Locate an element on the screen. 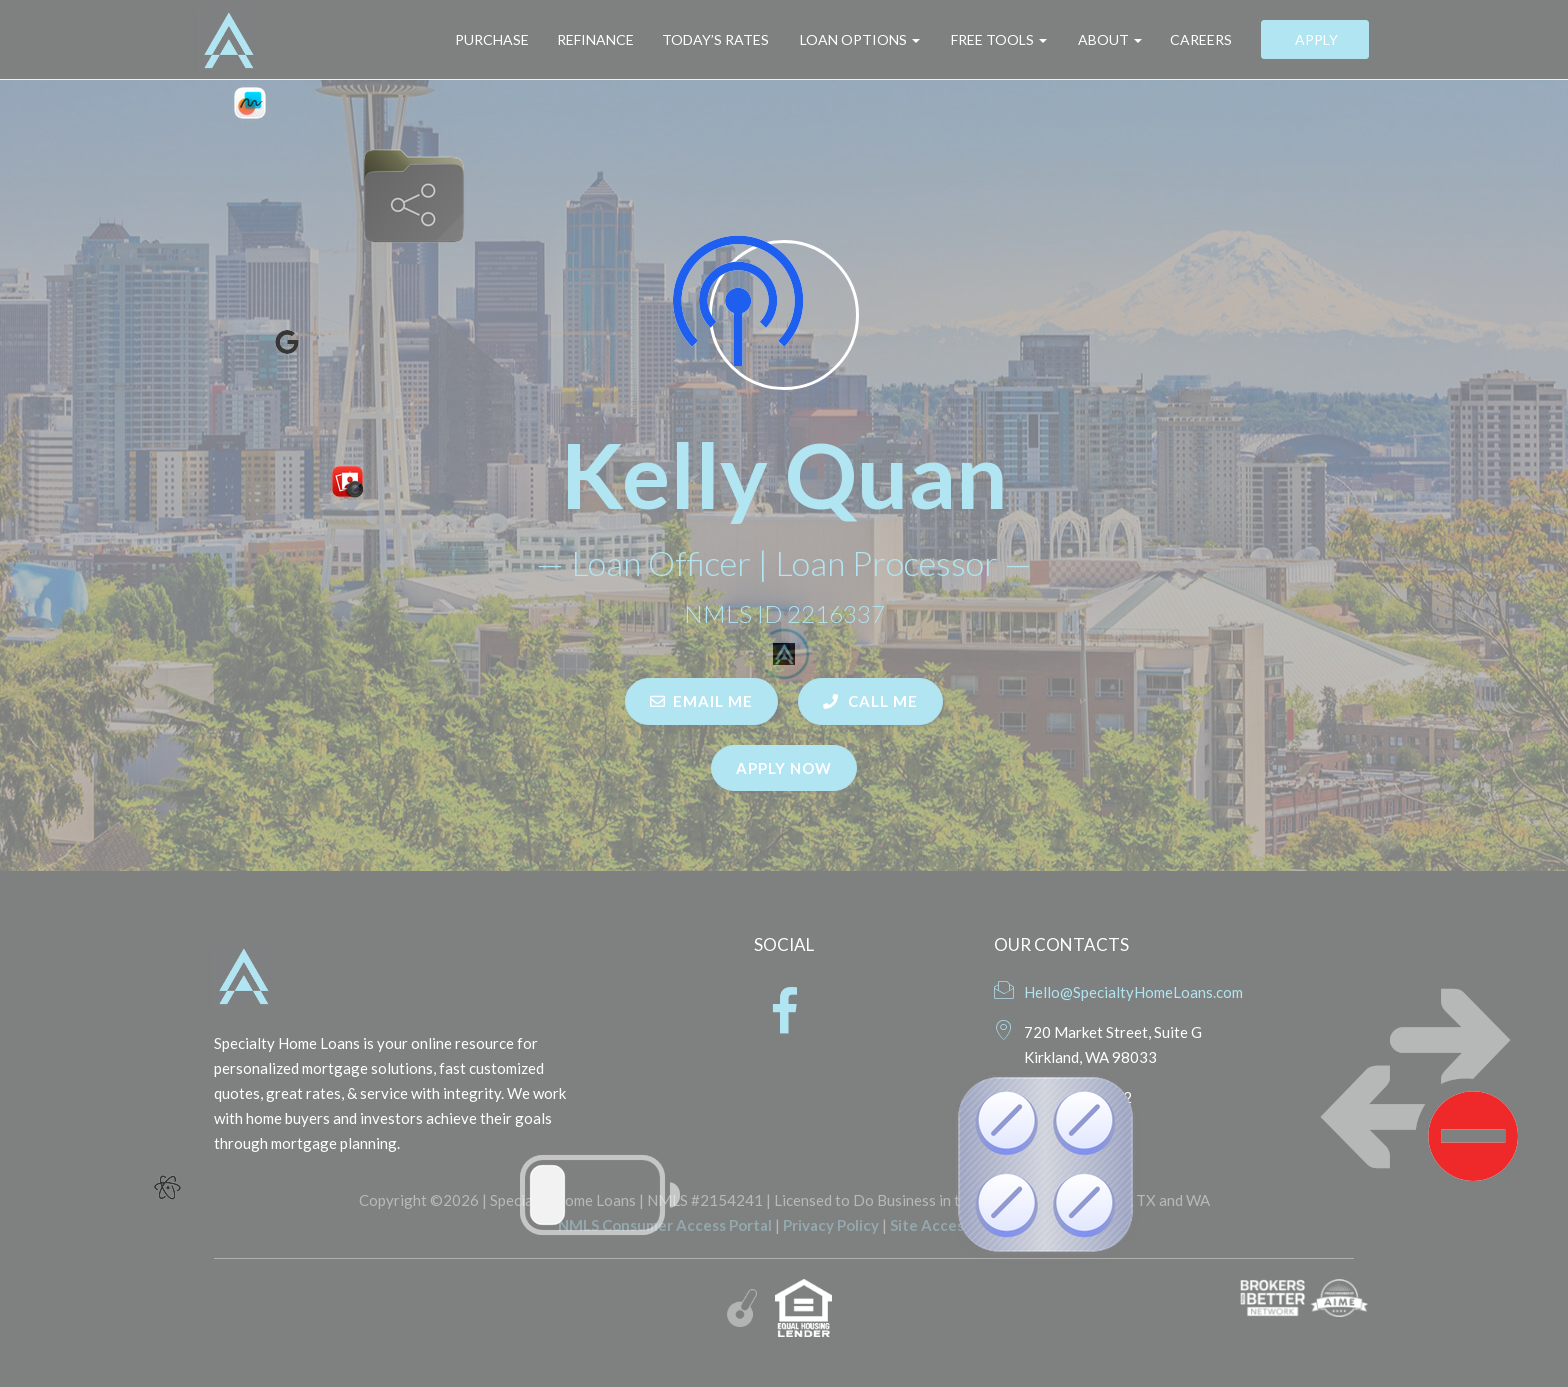 This screenshot has height=1387, width=1568. open Dosage medication tracking app is located at coordinates (1045, 1164).